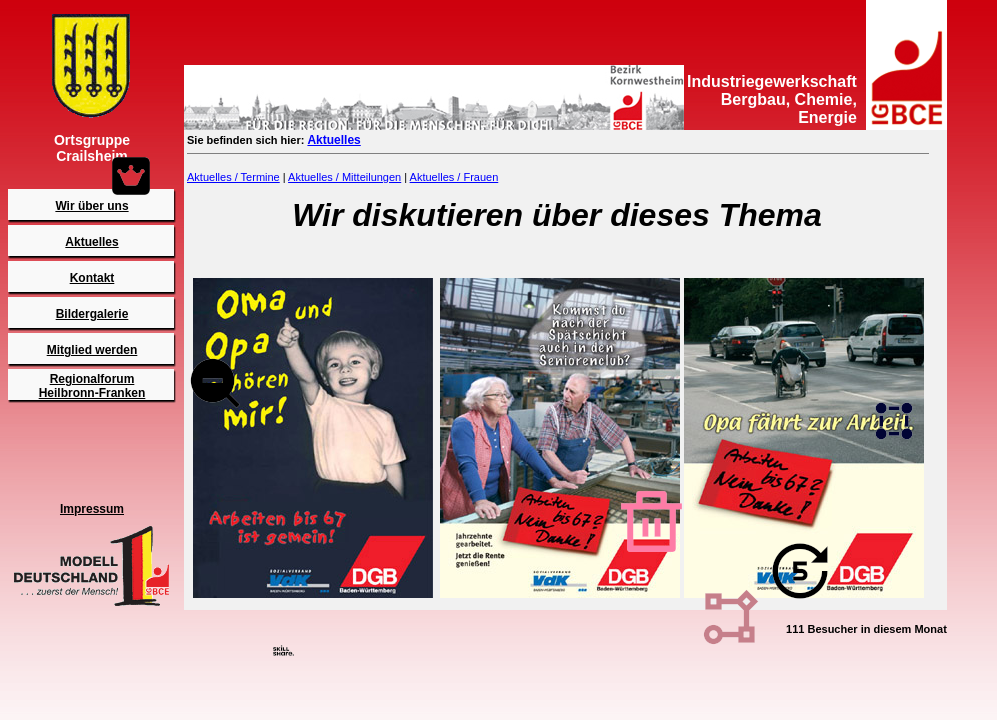  What do you see at coordinates (651, 521) in the screenshot?
I see `delete selected item` at bounding box center [651, 521].